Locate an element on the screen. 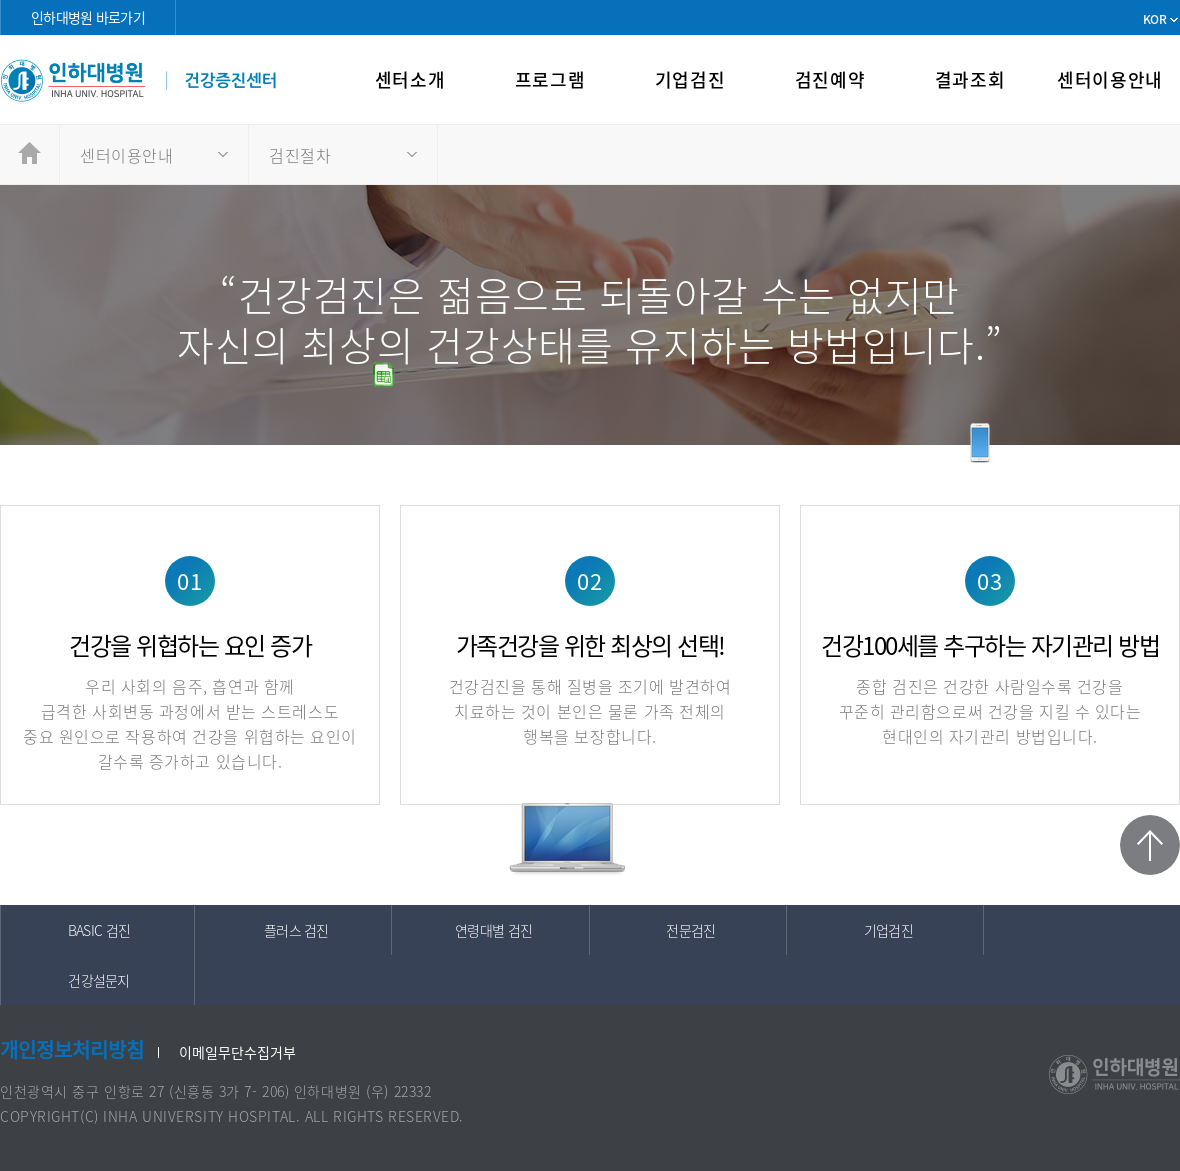 This screenshot has height=1171, width=1180. open an opendocument spreadsheet file is located at coordinates (383, 374).